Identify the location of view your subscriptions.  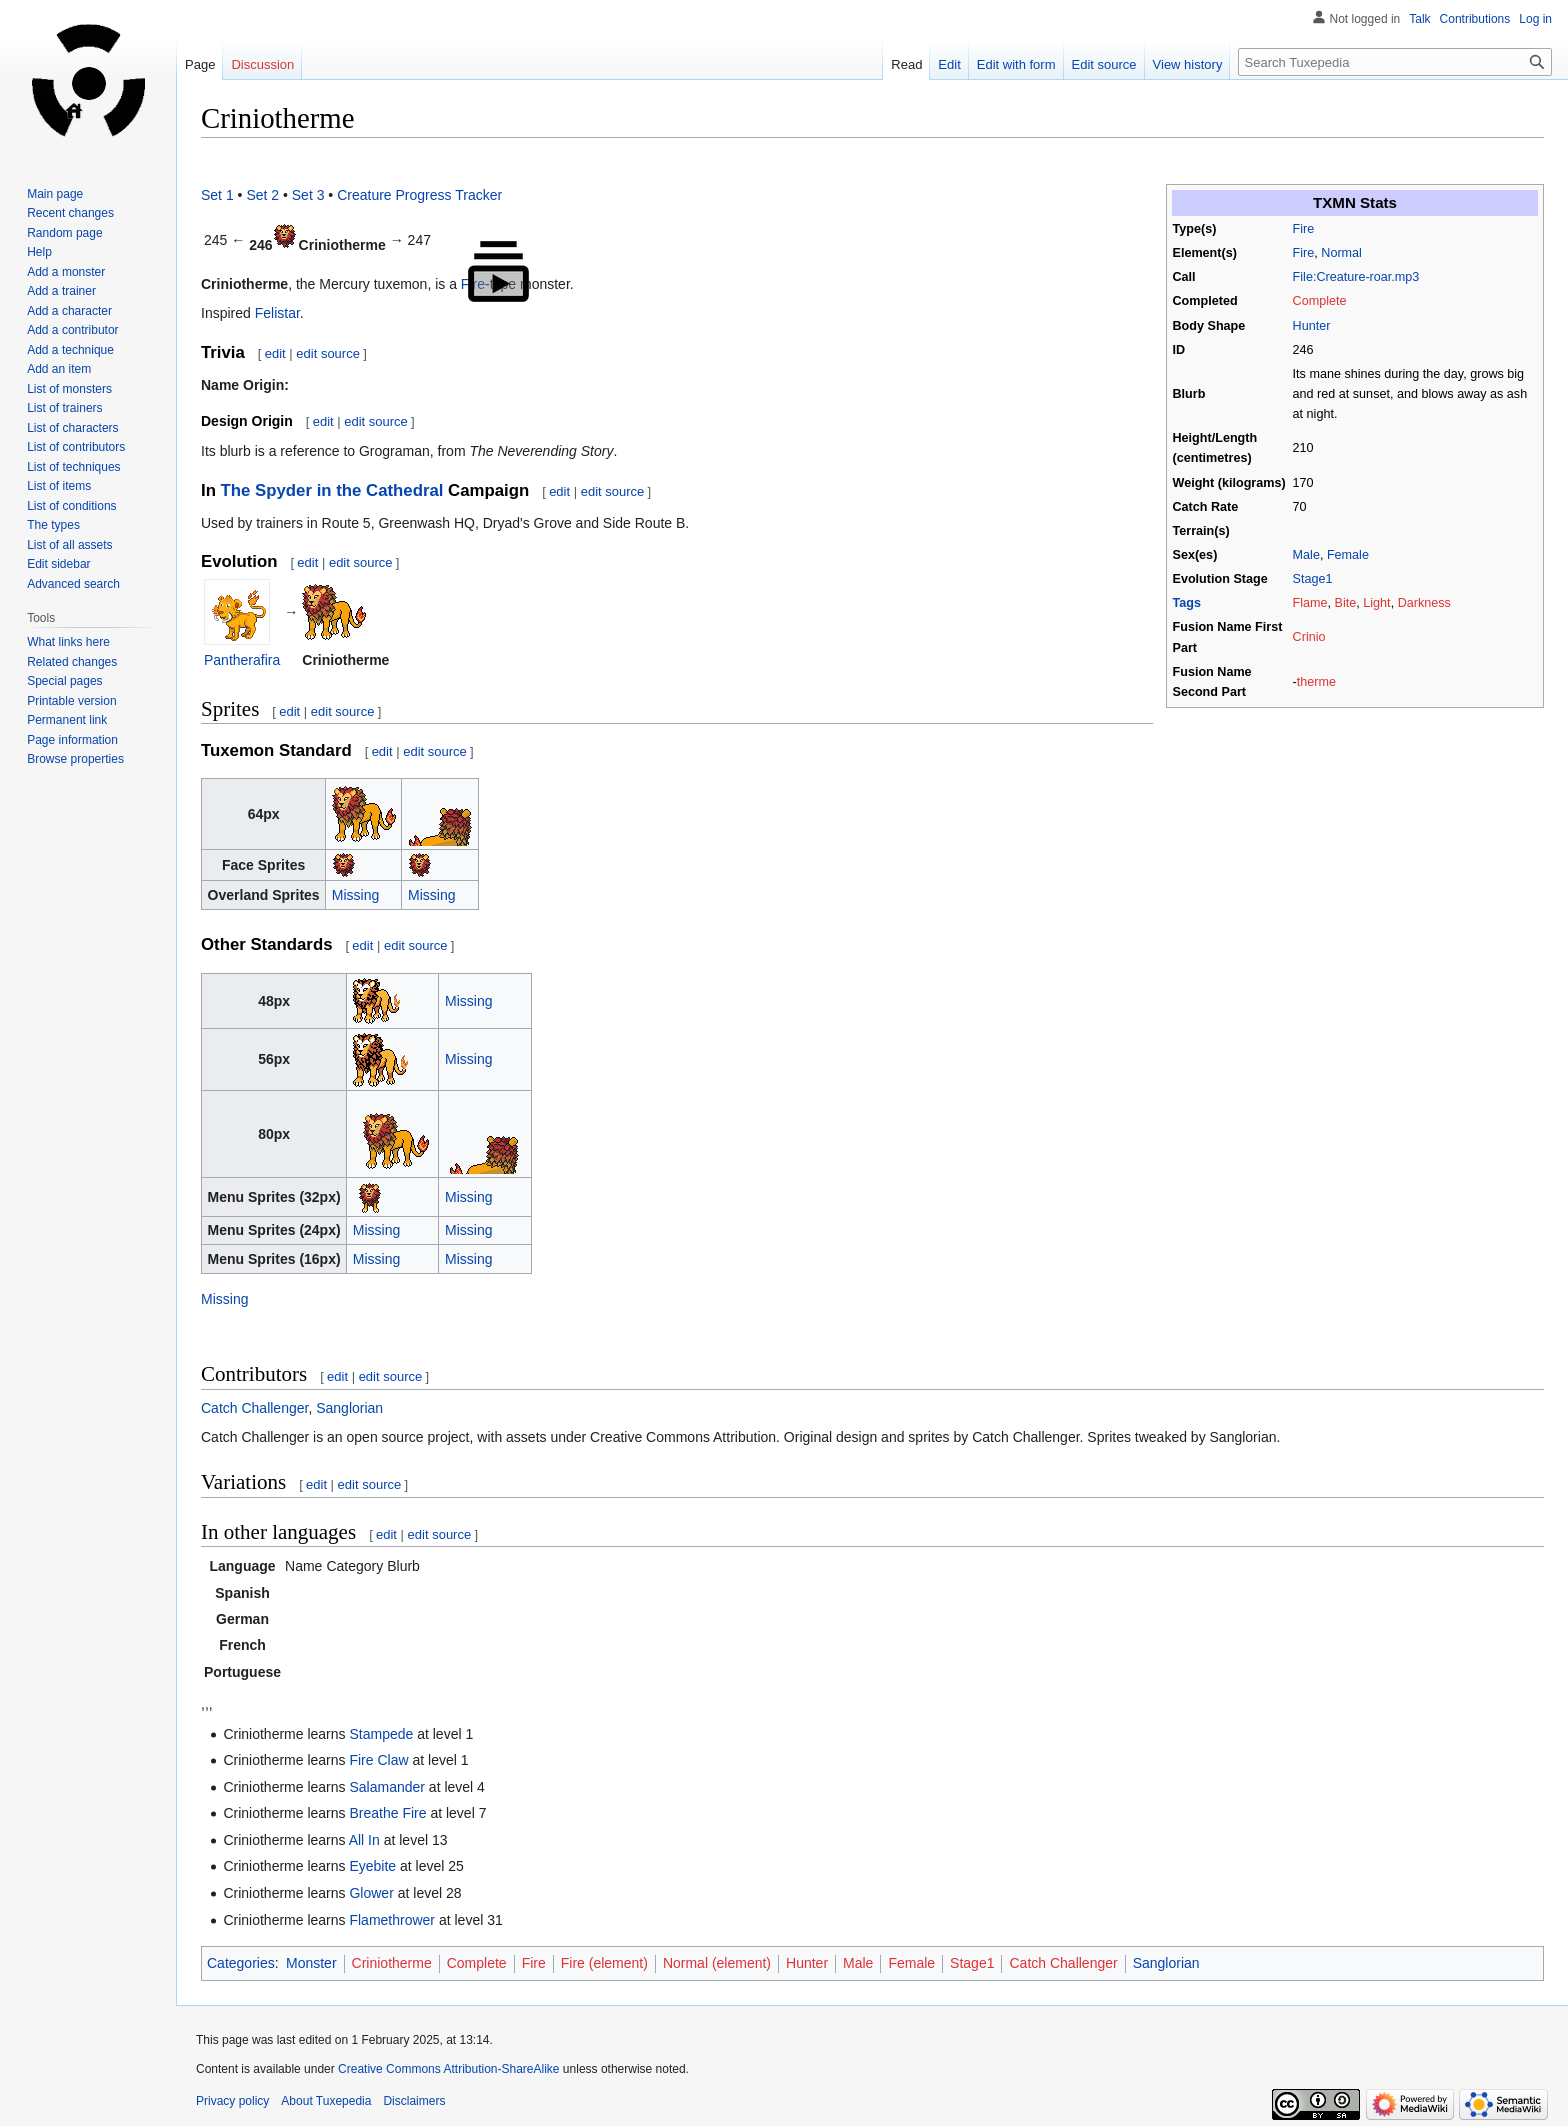
(498, 271).